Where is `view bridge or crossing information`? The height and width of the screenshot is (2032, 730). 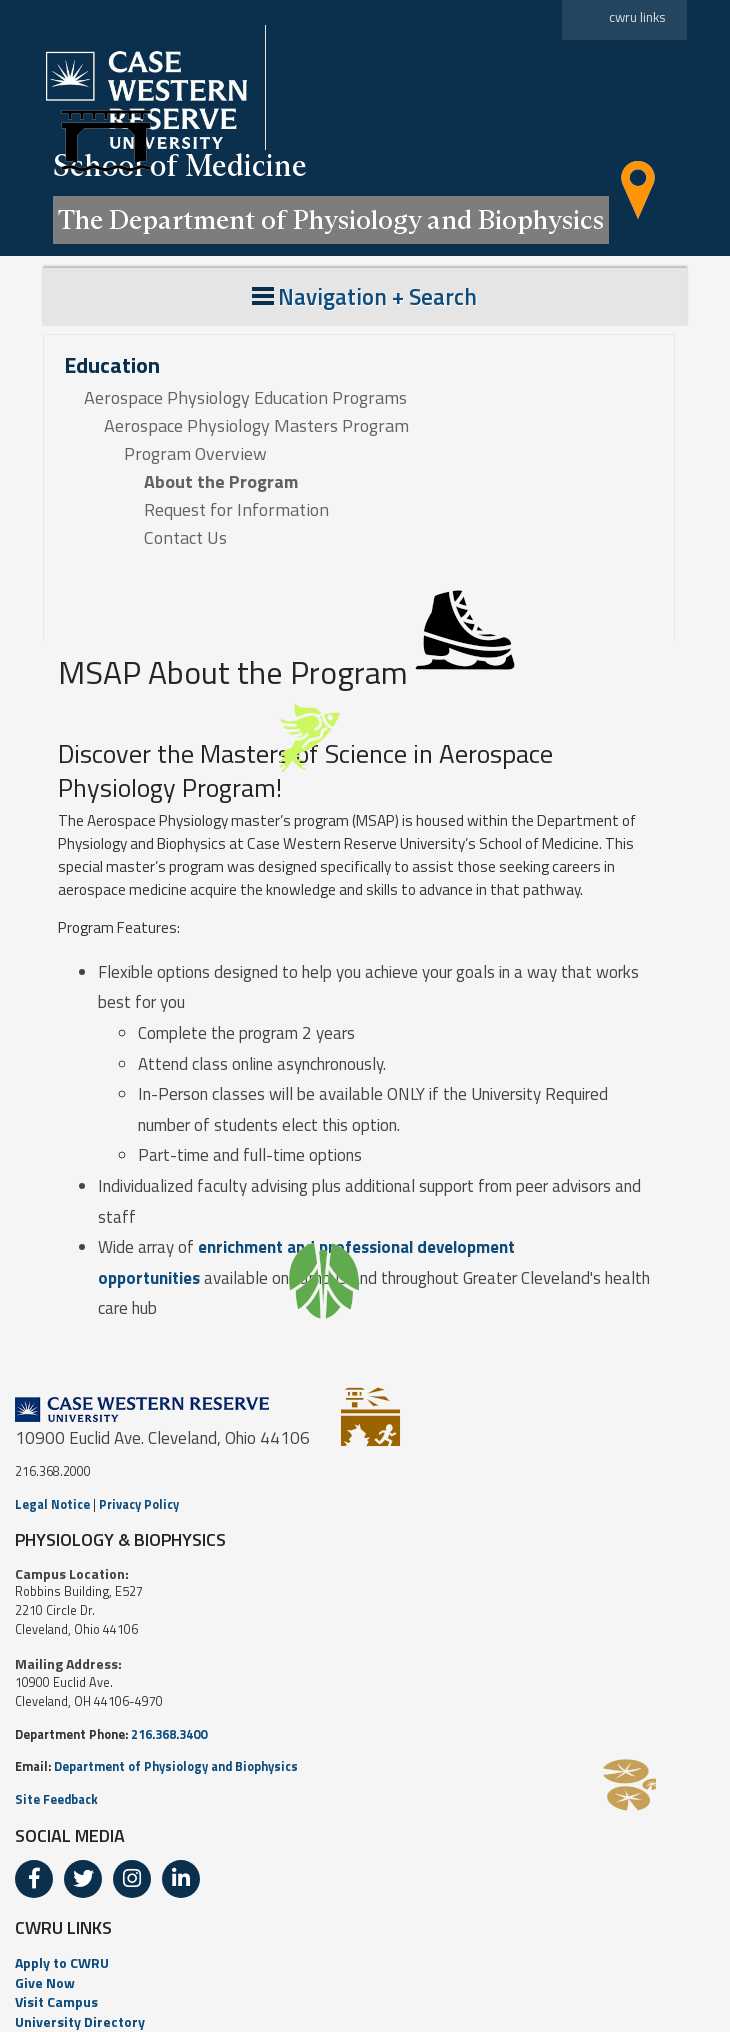
view bridge or crossing information is located at coordinates (106, 130).